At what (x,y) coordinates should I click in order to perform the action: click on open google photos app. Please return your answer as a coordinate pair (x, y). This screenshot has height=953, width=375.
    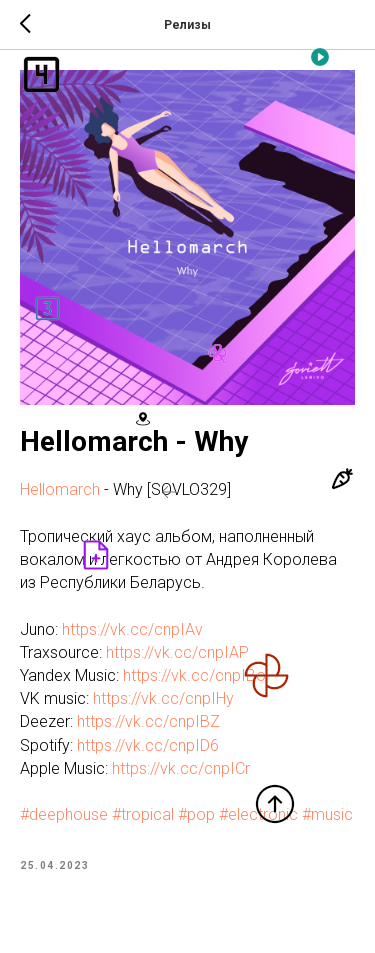
    Looking at the image, I should click on (266, 675).